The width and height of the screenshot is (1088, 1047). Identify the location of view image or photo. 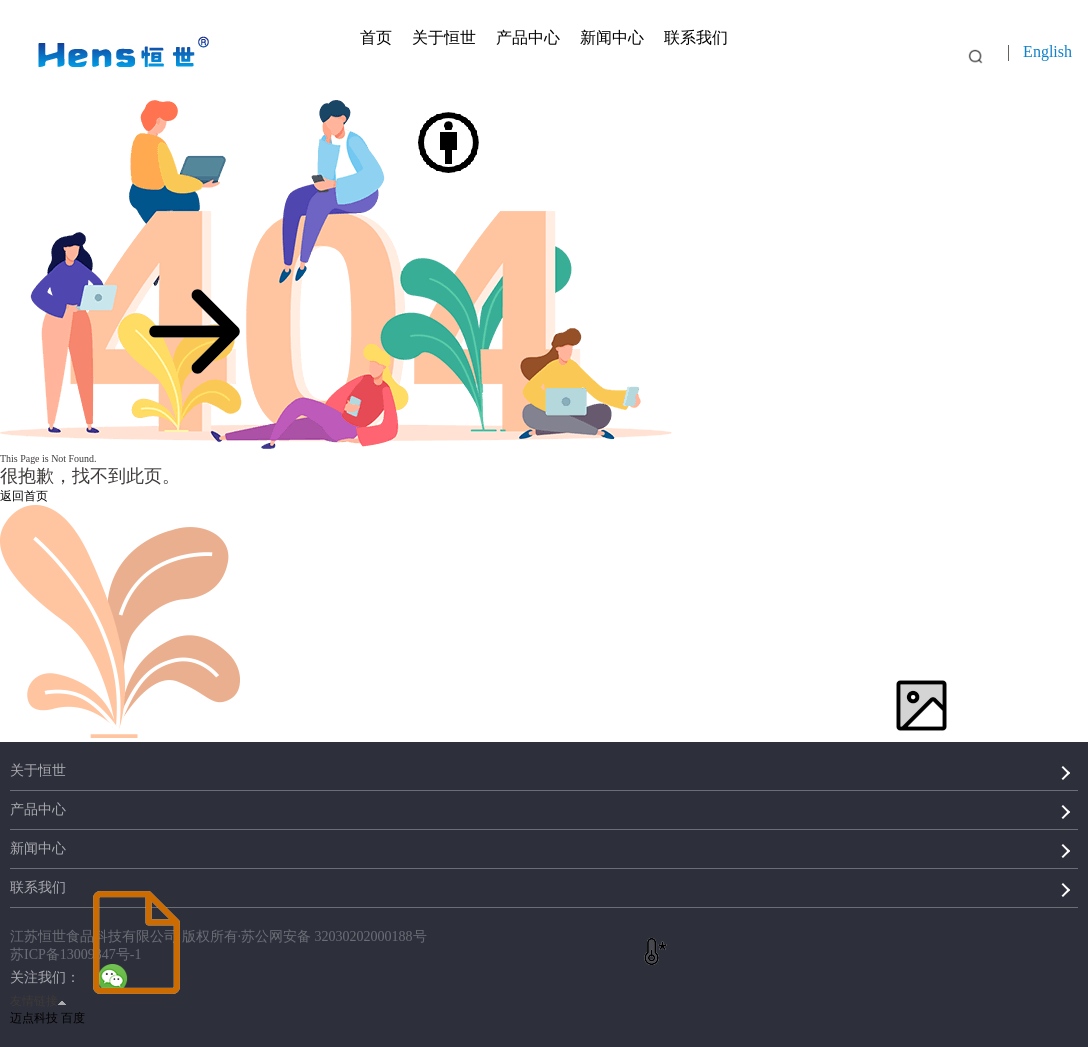
(921, 705).